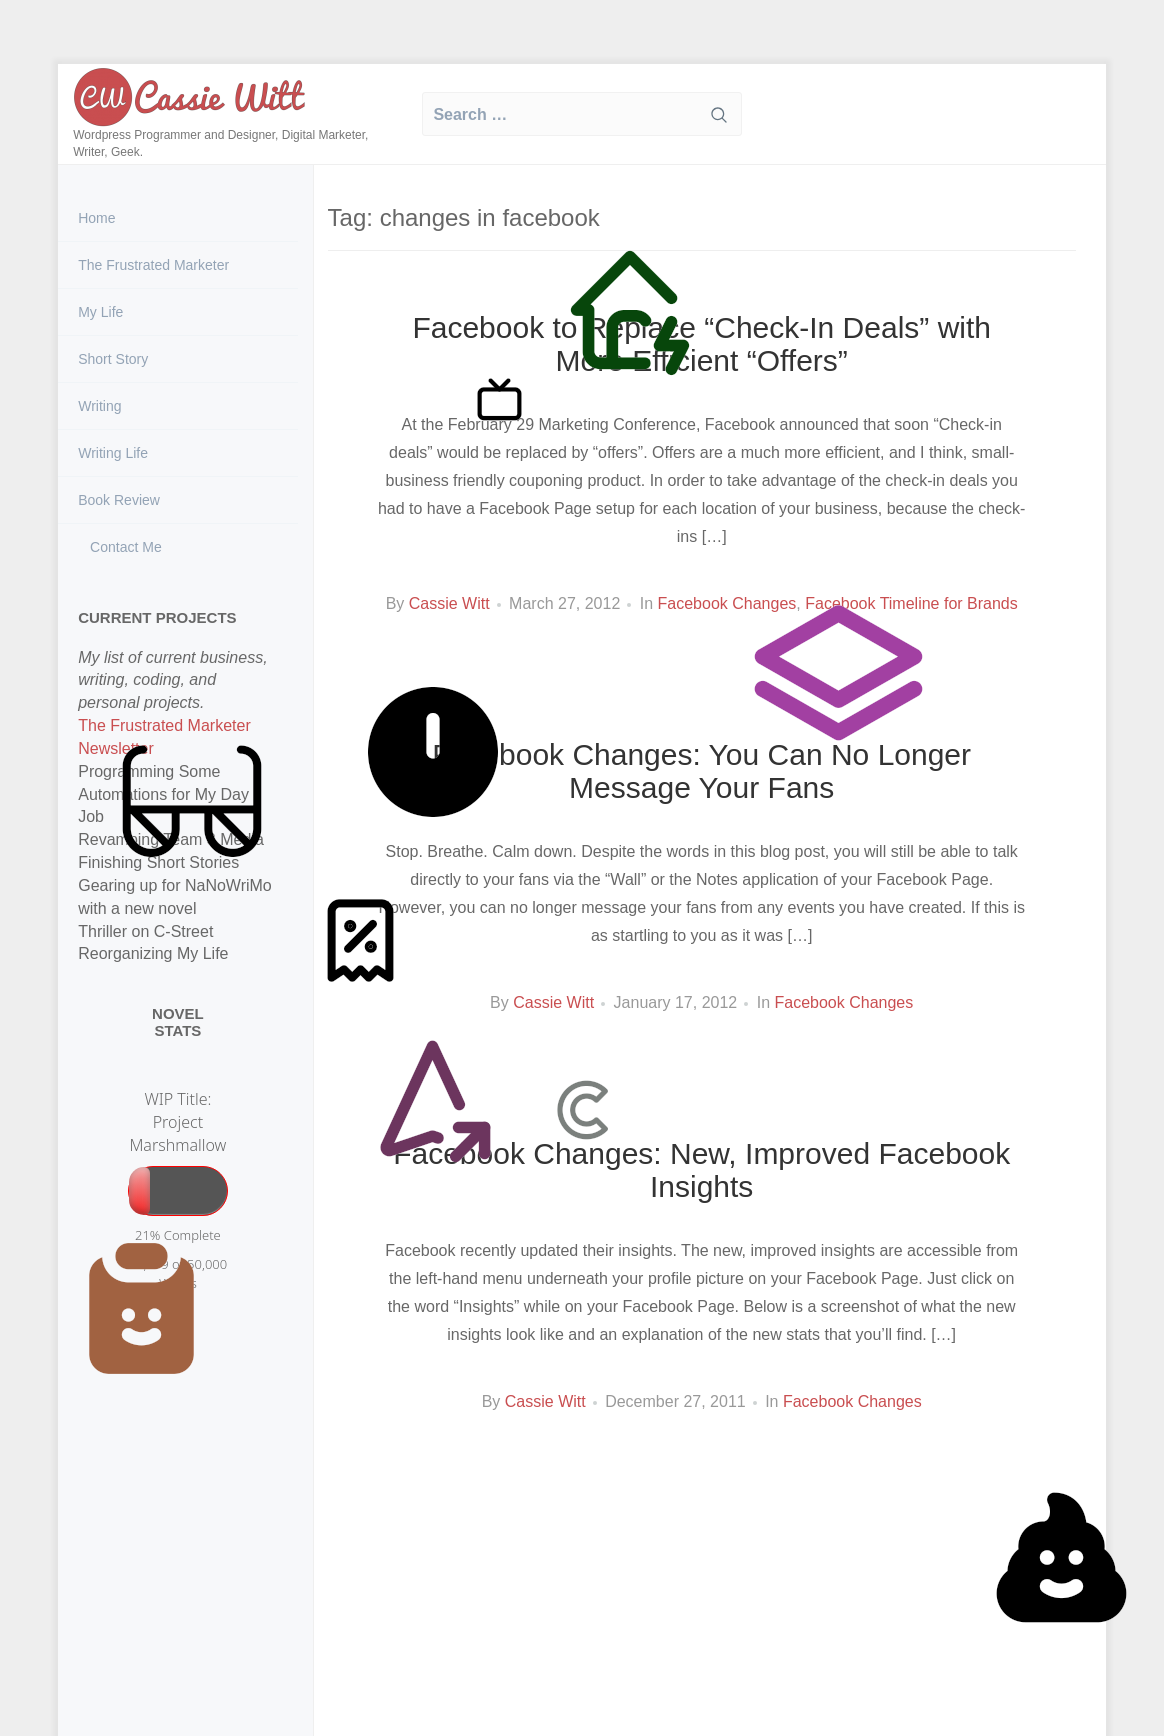 The height and width of the screenshot is (1736, 1164). What do you see at coordinates (432, 1098) in the screenshot?
I see `share your current location` at bounding box center [432, 1098].